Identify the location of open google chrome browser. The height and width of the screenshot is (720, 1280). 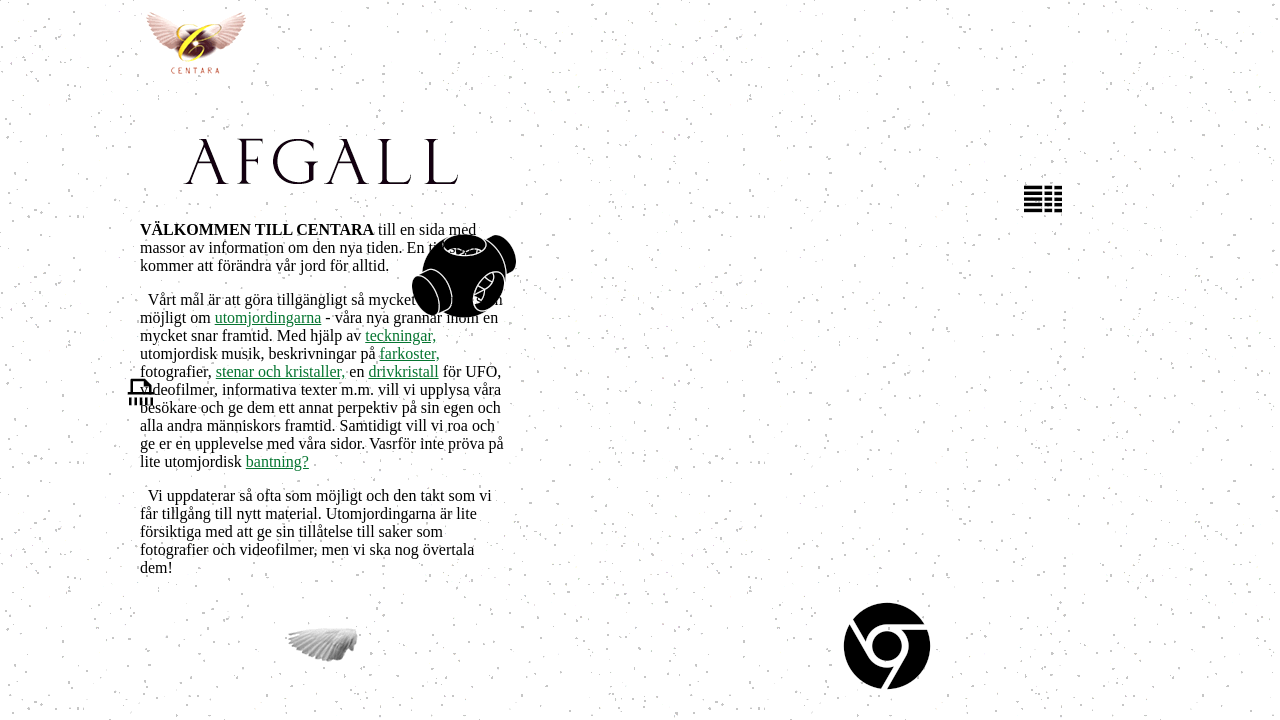
(887, 646).